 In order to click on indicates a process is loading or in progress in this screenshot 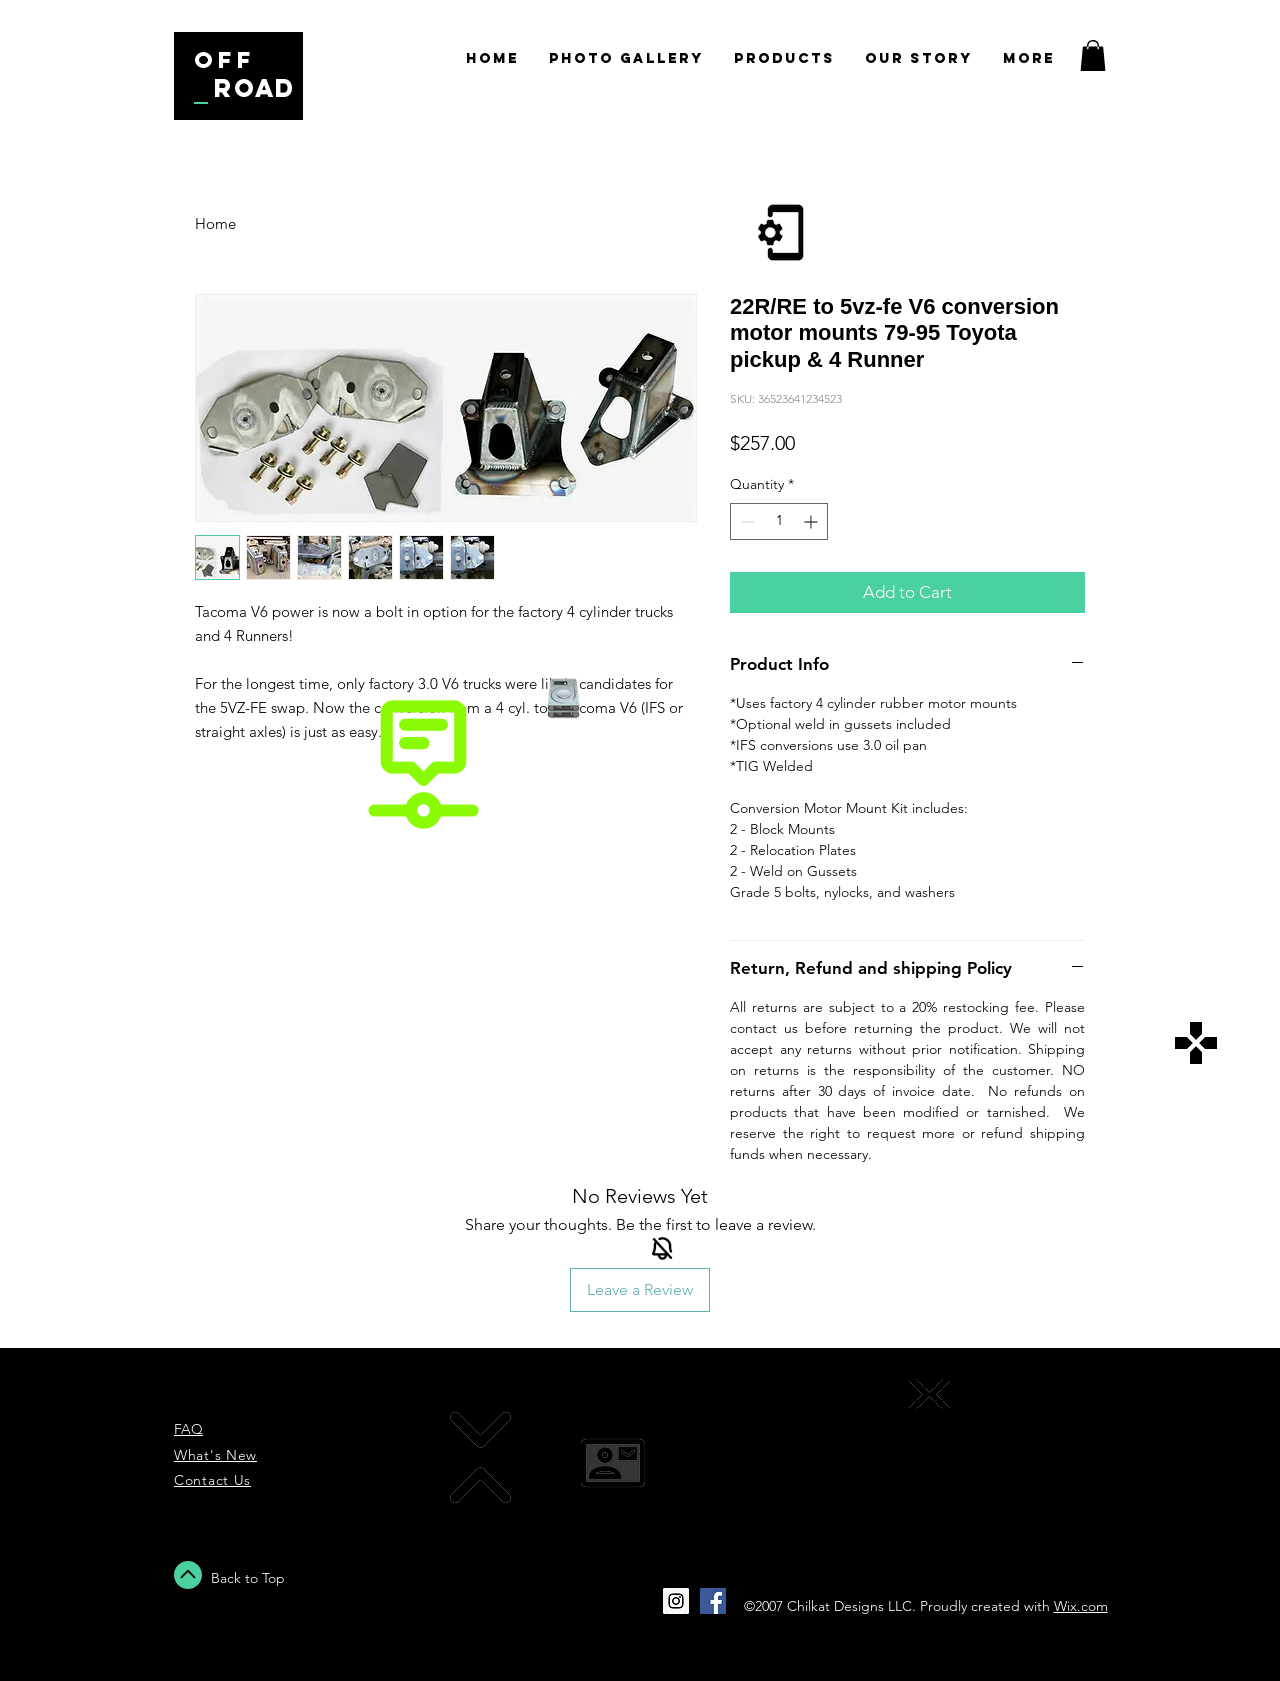, I will do `click(929, 1394)`.